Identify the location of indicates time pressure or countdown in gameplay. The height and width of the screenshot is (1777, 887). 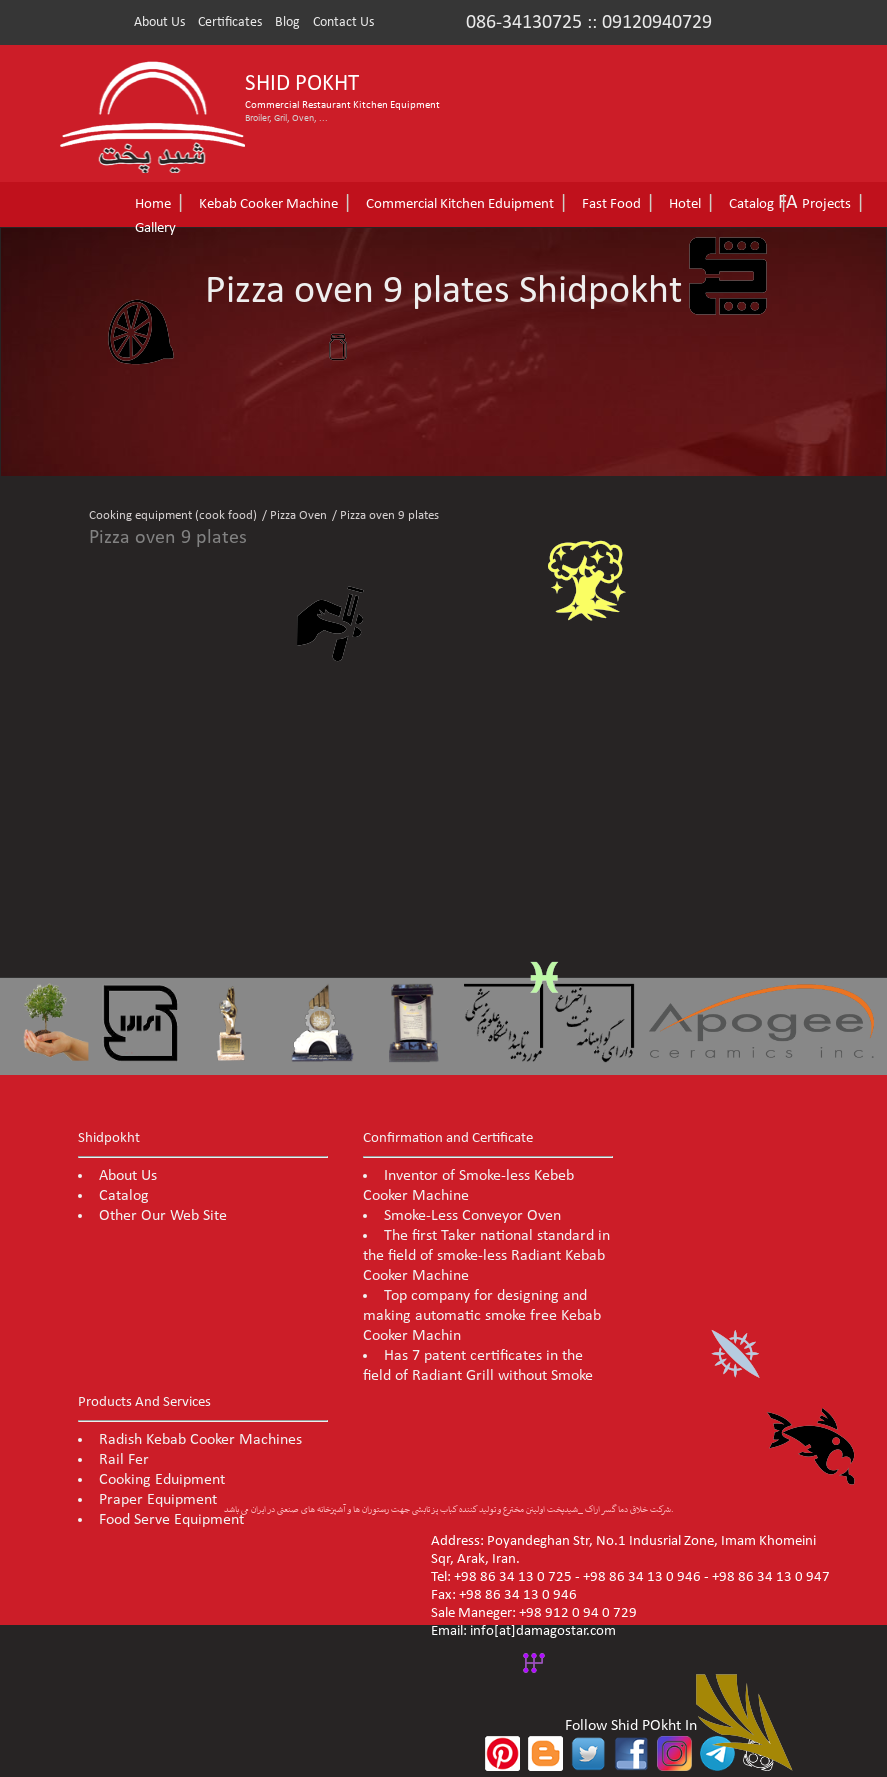
(735, 1354).